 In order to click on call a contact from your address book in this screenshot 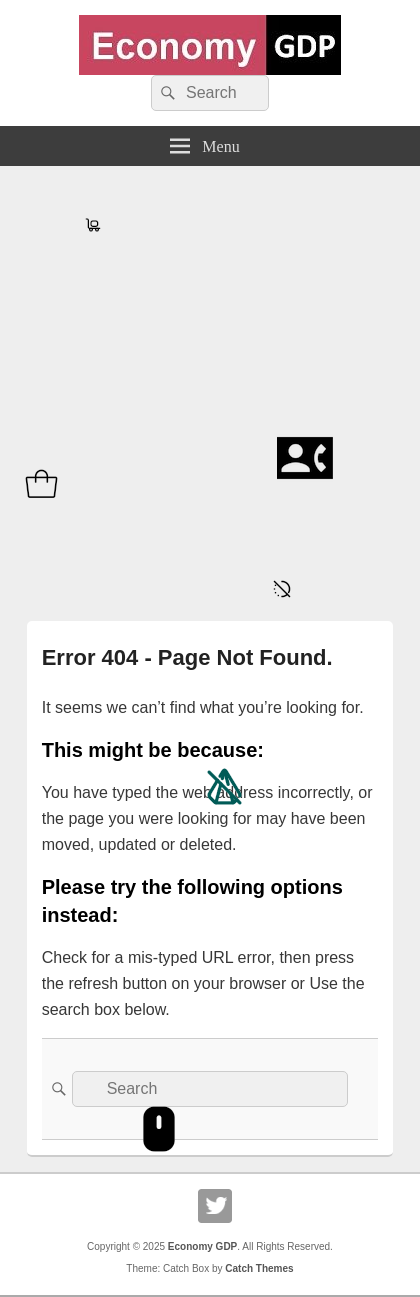, I will do `click(305, 458)`.